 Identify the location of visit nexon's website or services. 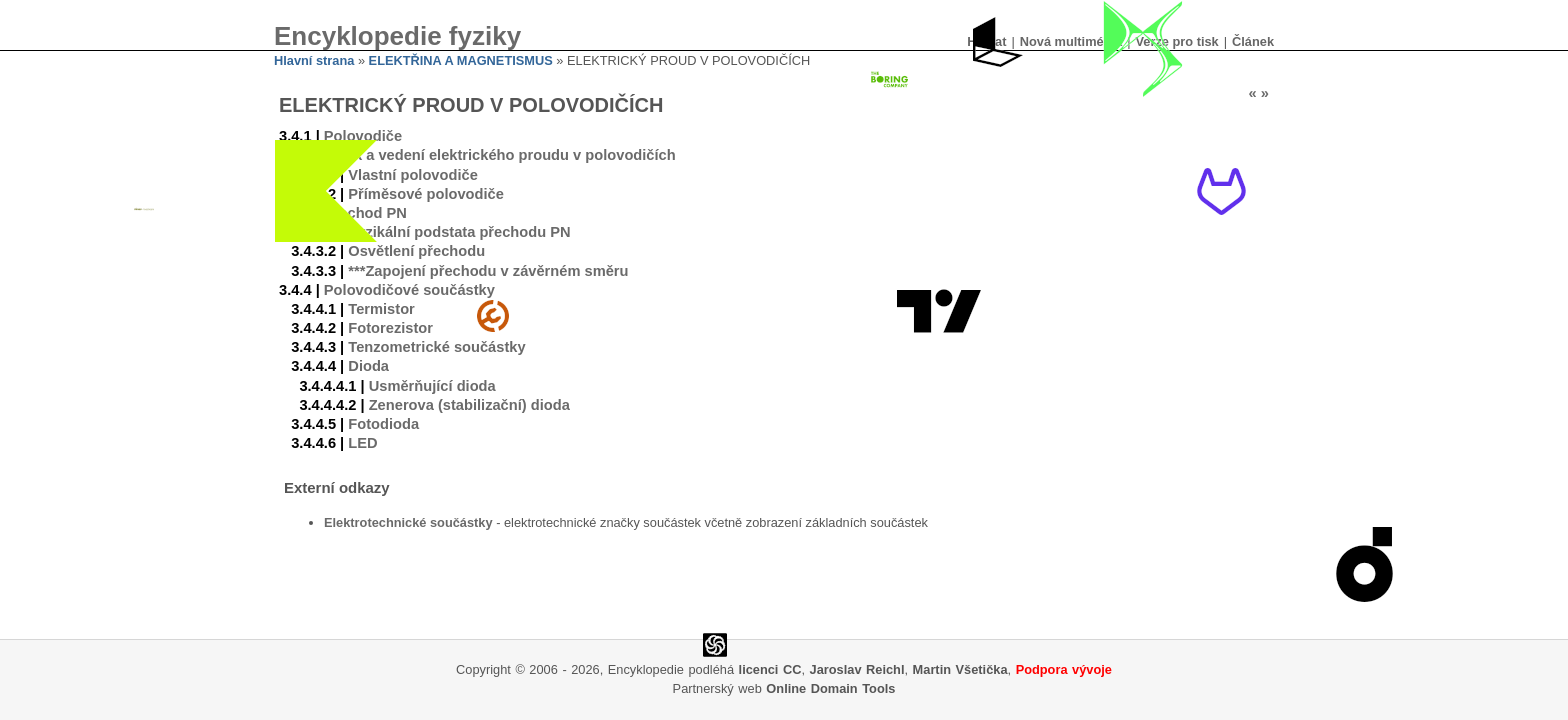
(998, 42).